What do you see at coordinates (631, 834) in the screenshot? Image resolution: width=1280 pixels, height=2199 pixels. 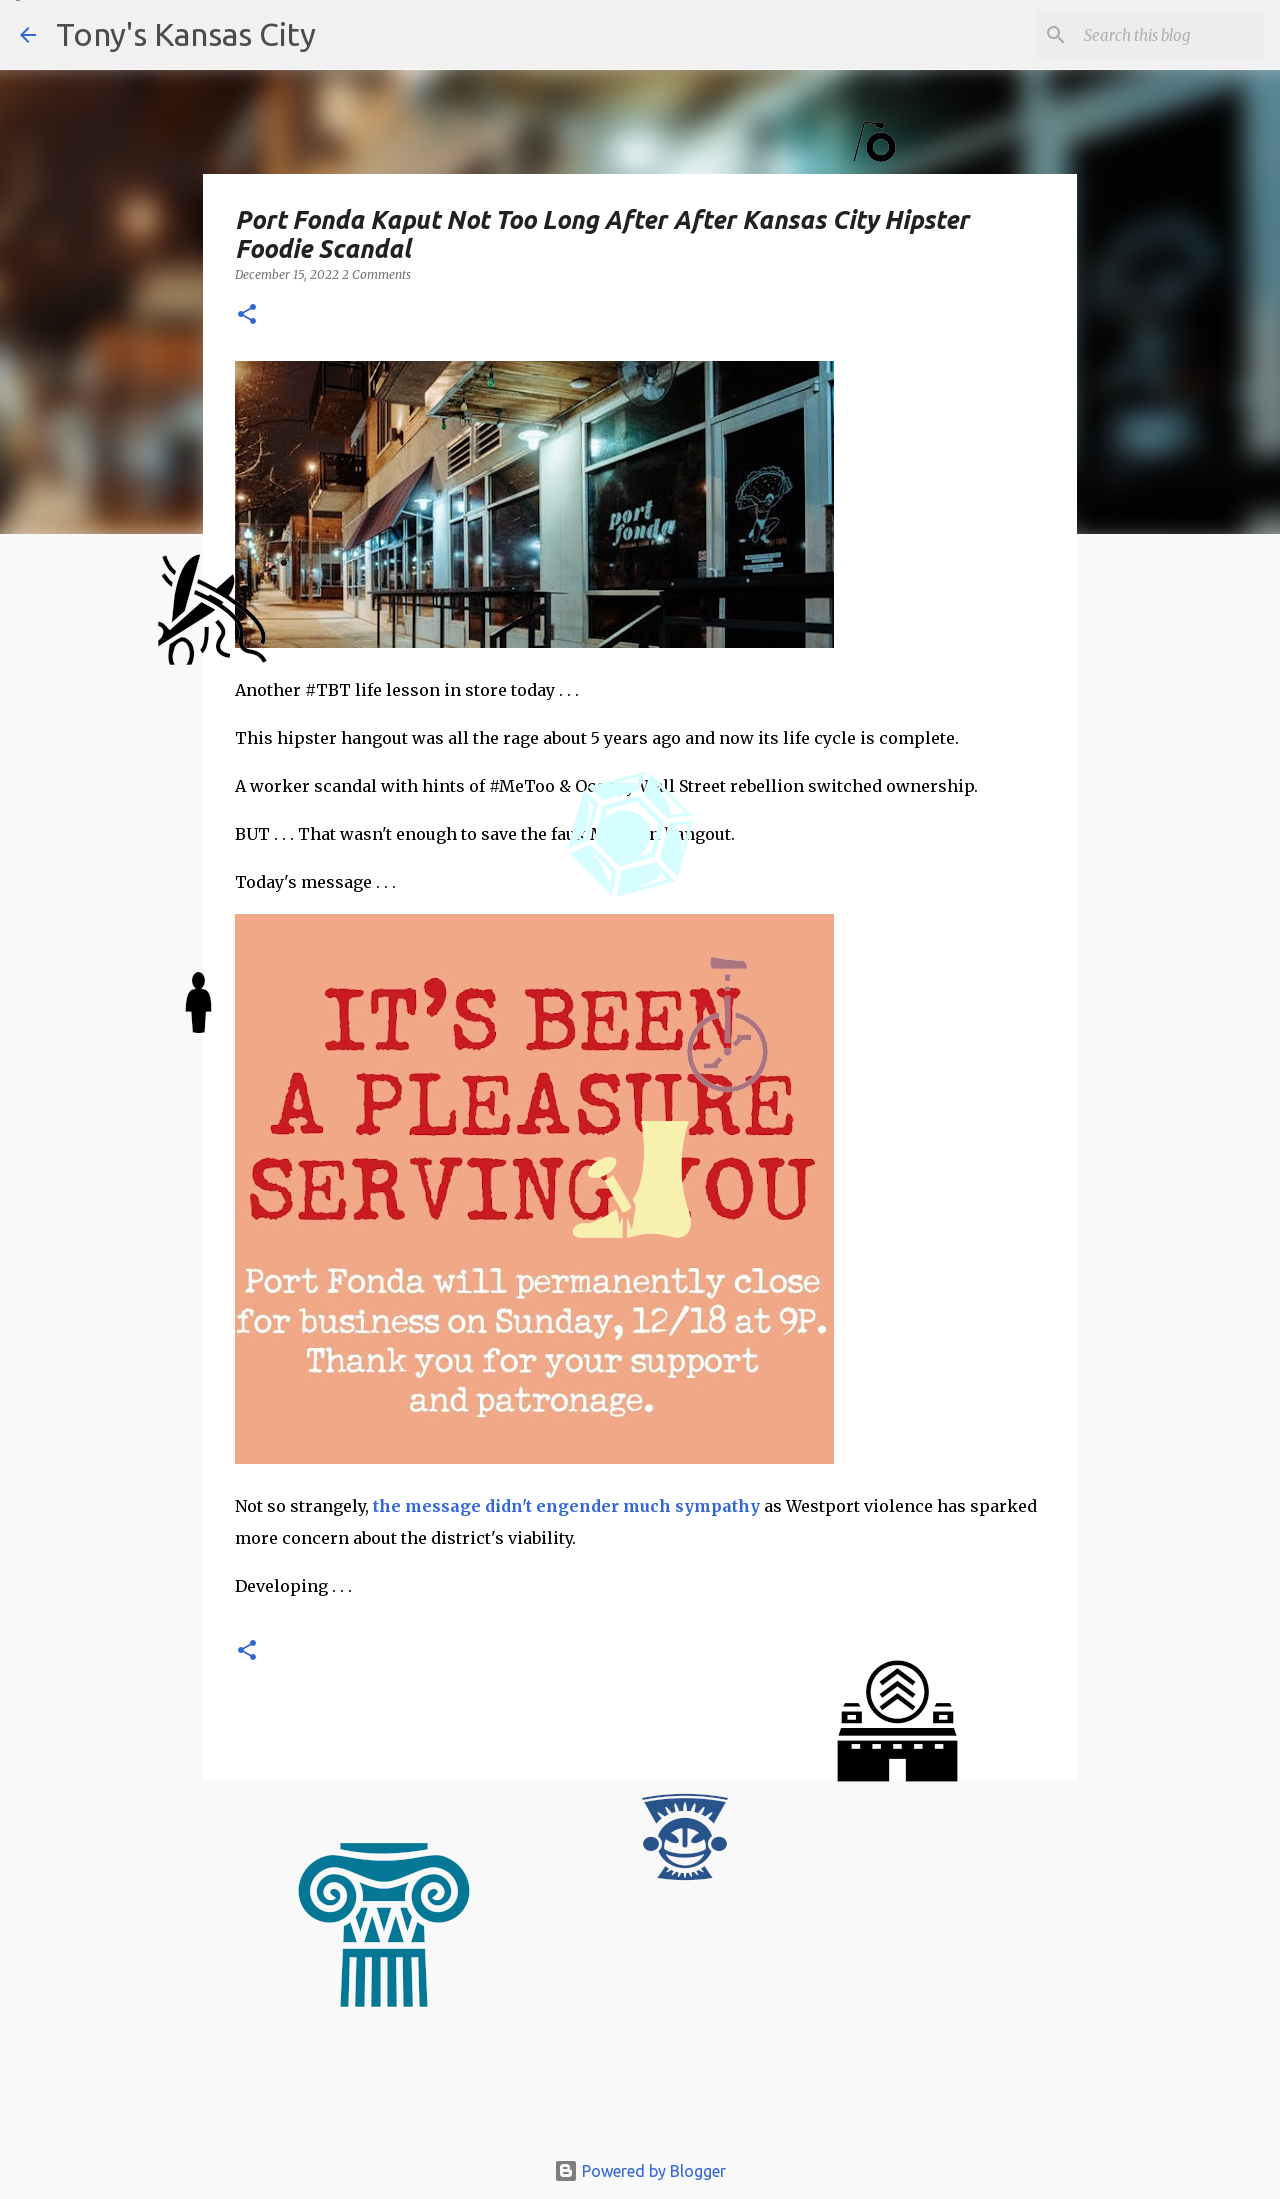 I see `in-game premium currency or gems` at bounding box center [631, 834].